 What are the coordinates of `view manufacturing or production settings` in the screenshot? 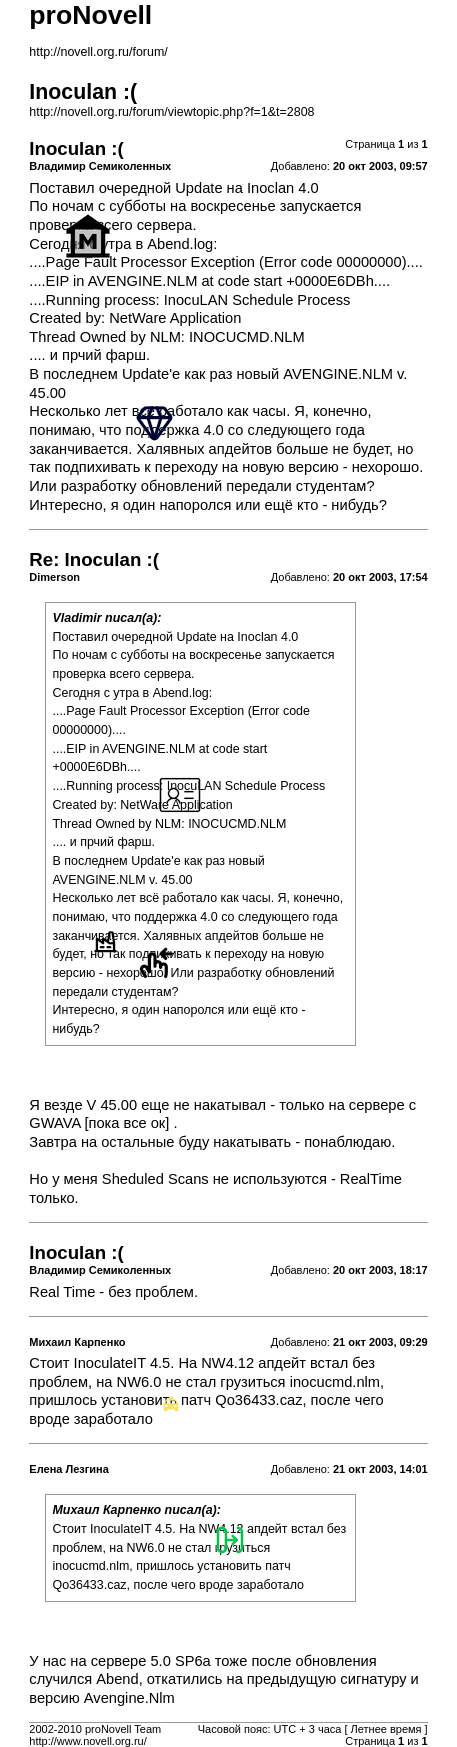 It's located at (105, 942).